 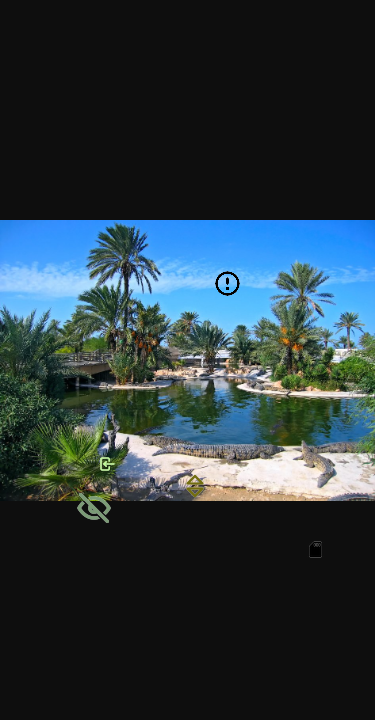 I want to click on access external storage or sd card, so click(x=315, y=549).